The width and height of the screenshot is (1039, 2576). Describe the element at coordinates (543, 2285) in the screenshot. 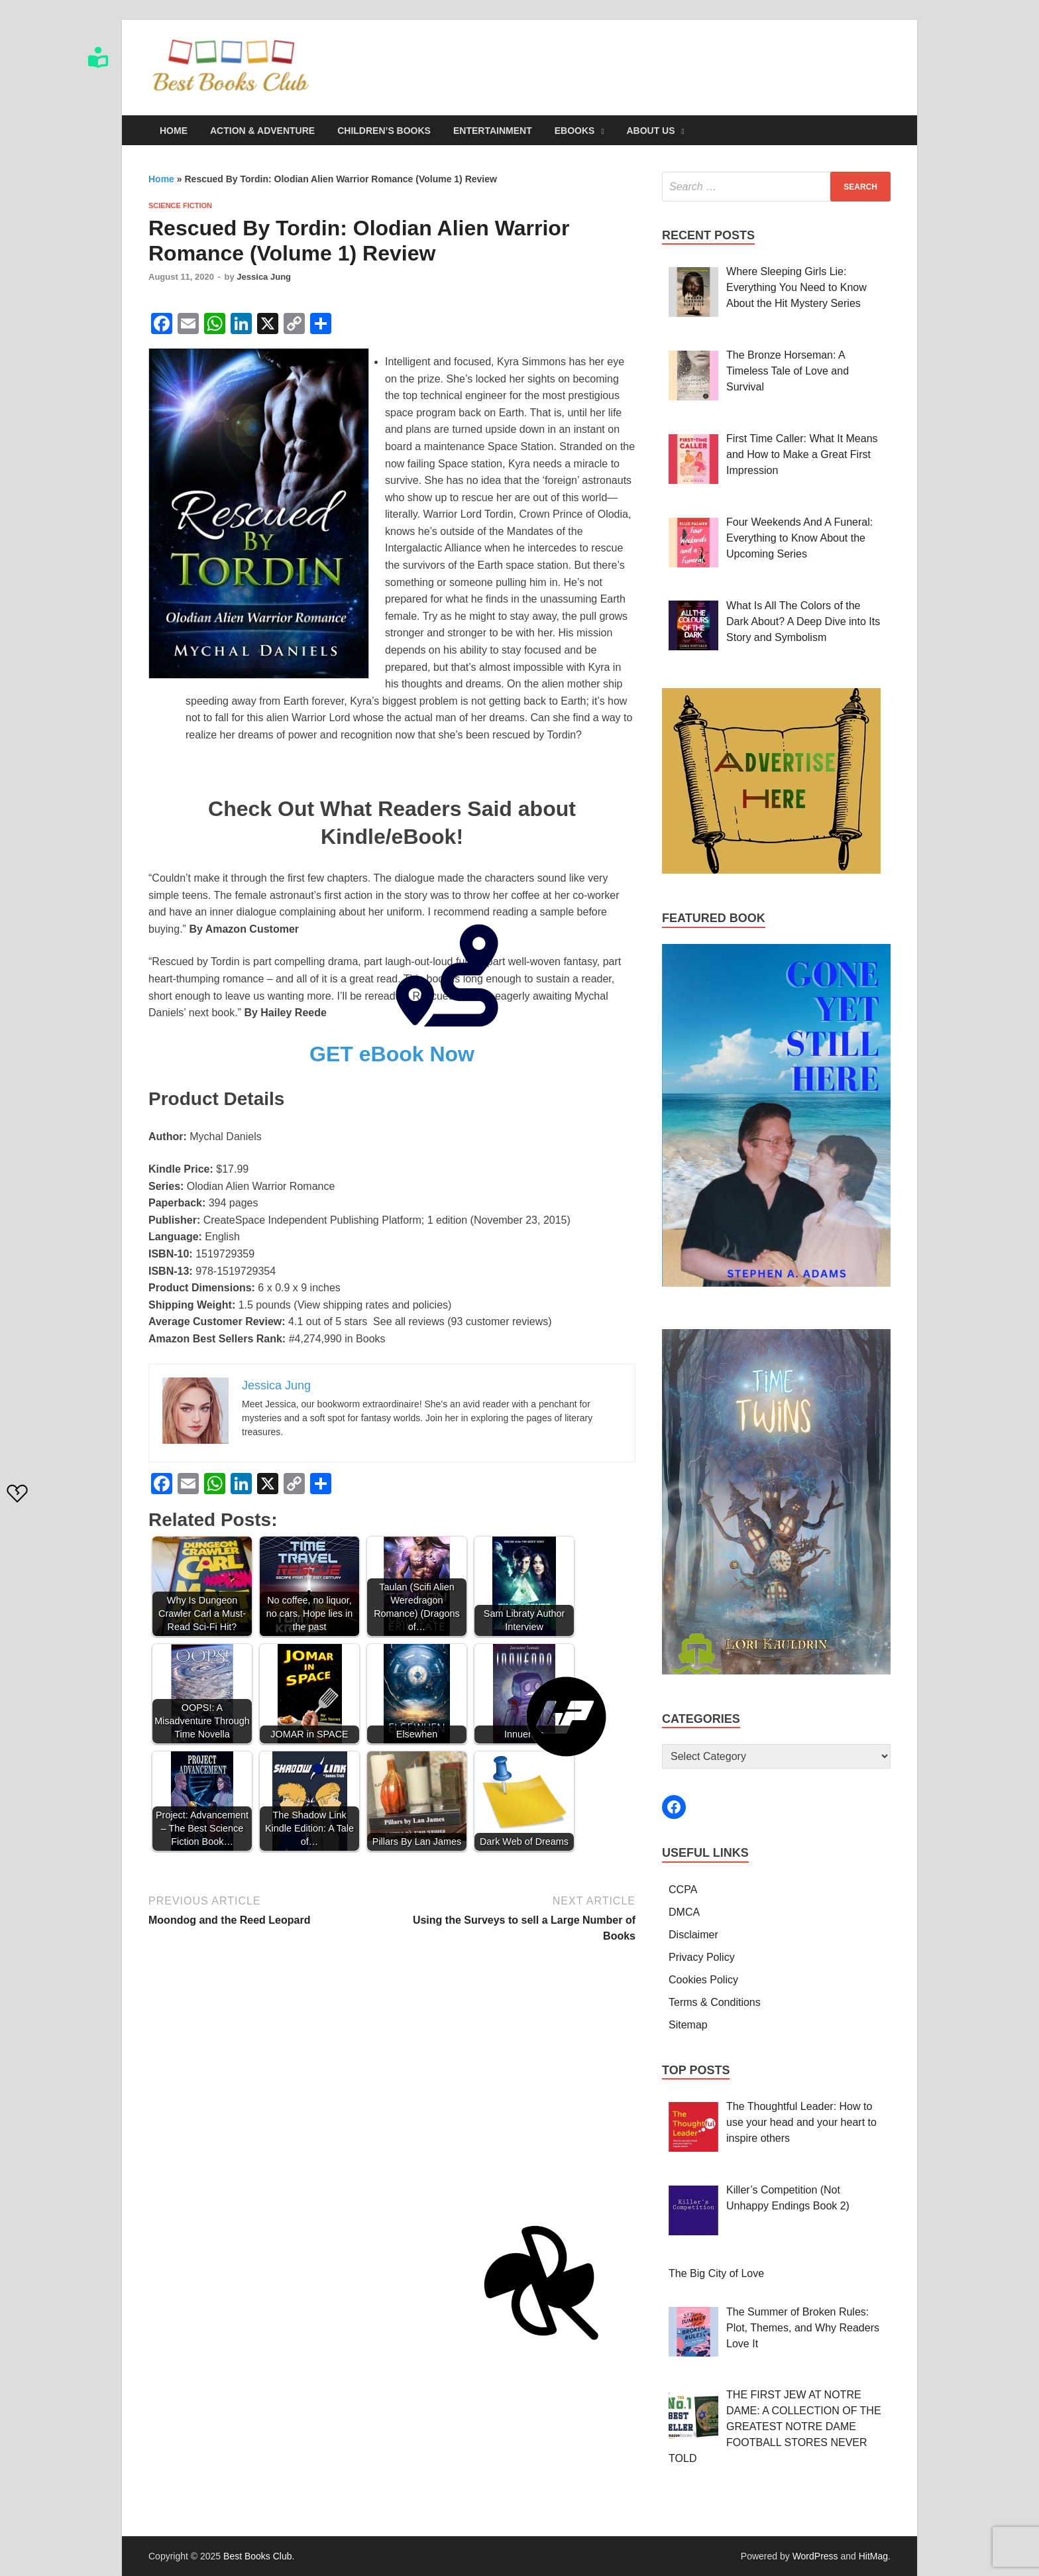

I see `decorative or playful element indicating a fun/casual feature` at that location.